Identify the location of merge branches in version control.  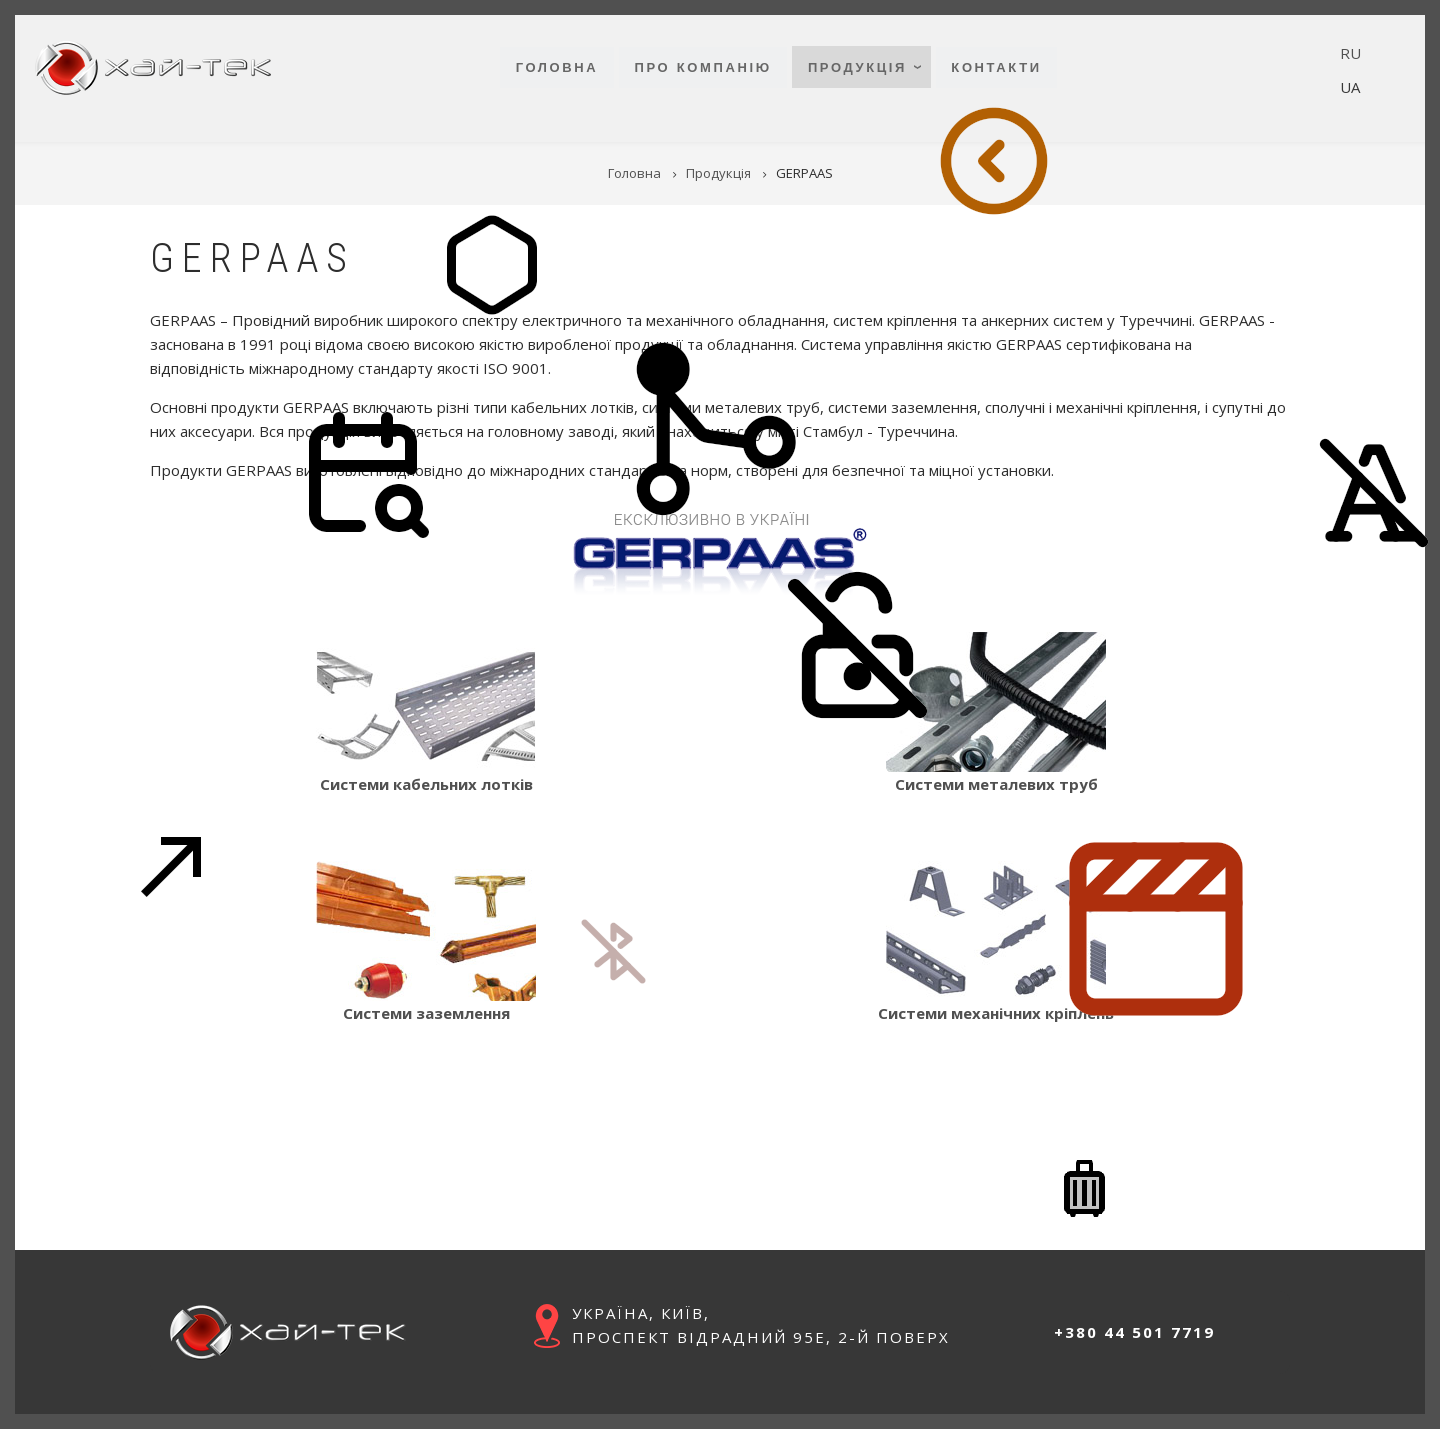
(703, 429).